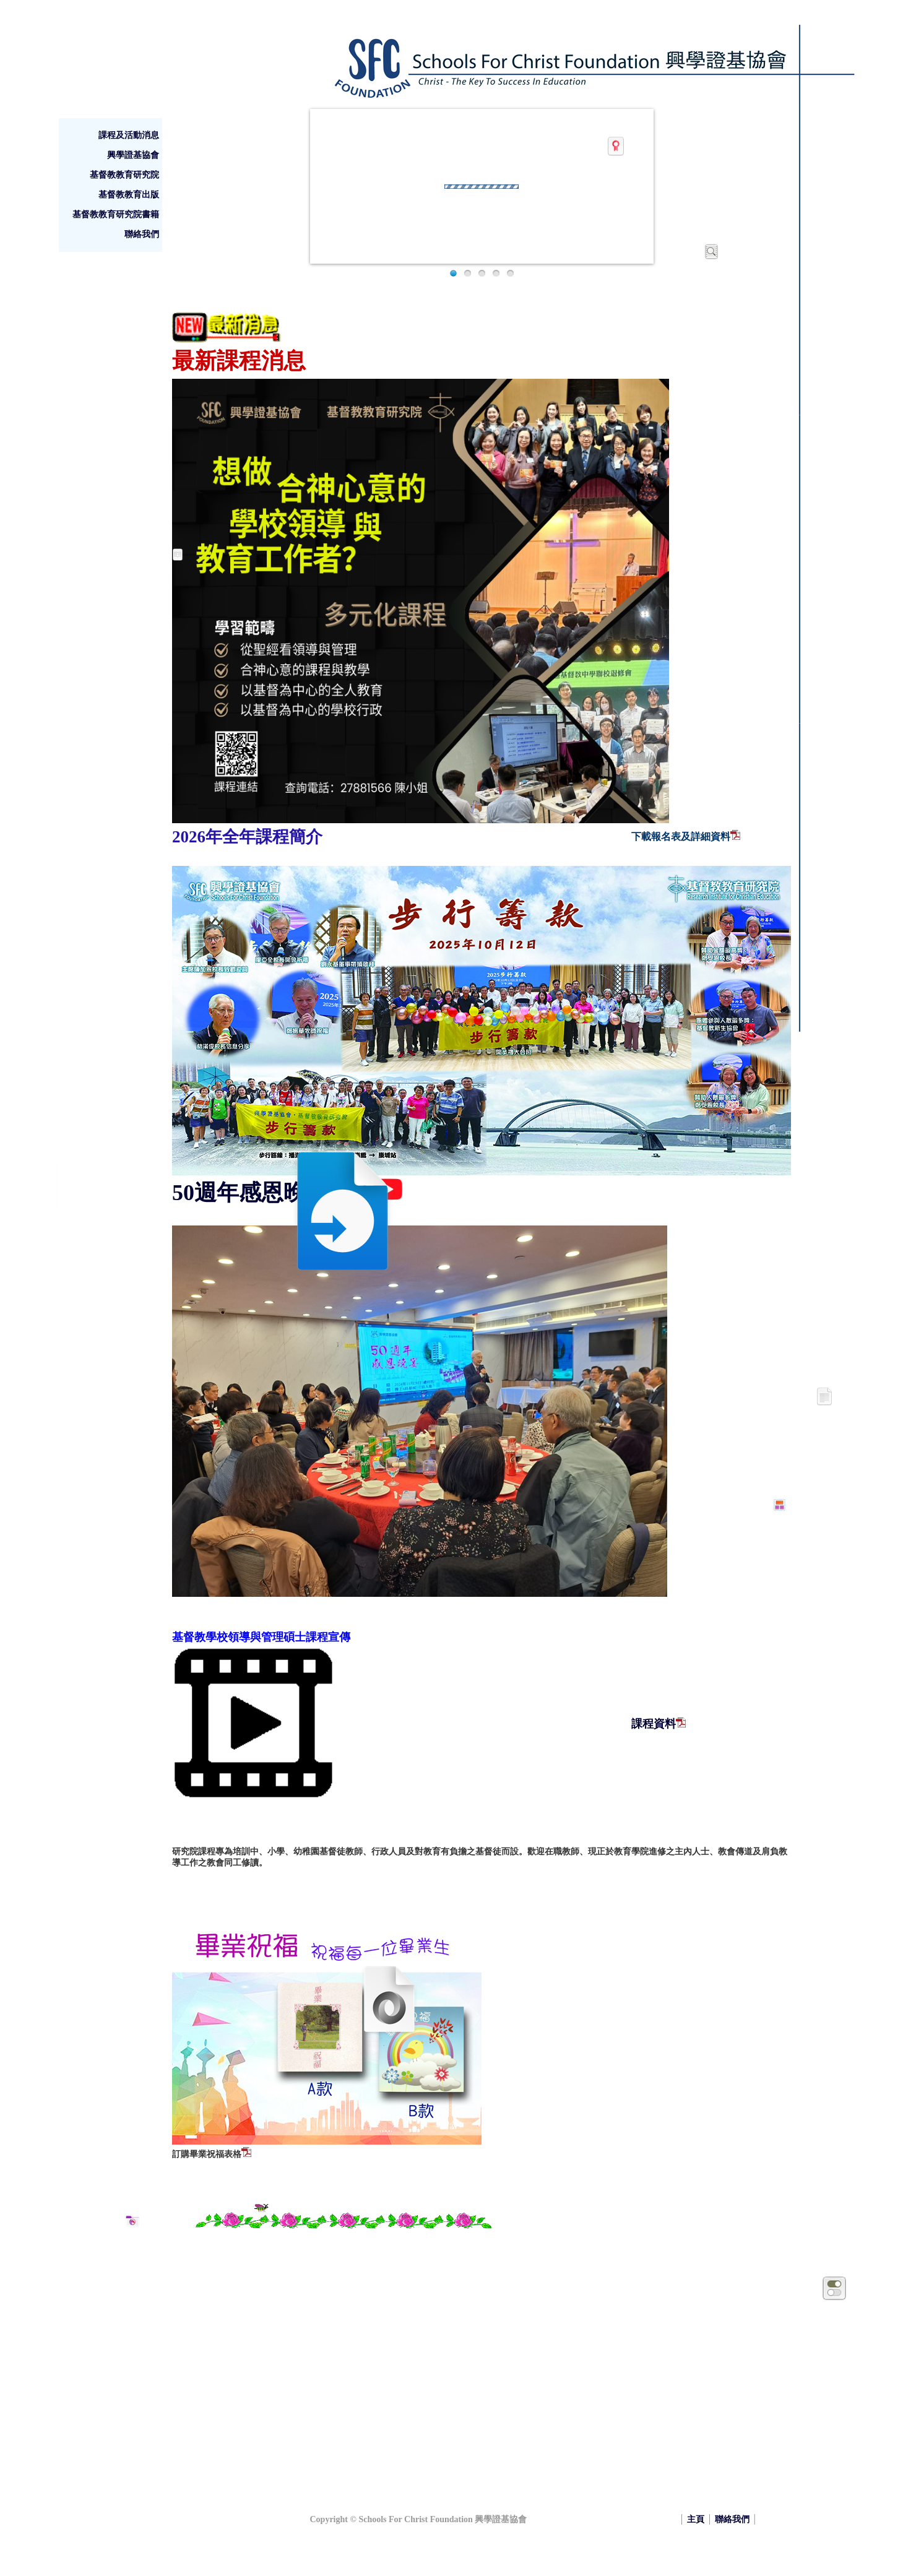 The width and height of the screenshot is (903, 2576). I want to click on open gnome logs application, so click(711, 251).